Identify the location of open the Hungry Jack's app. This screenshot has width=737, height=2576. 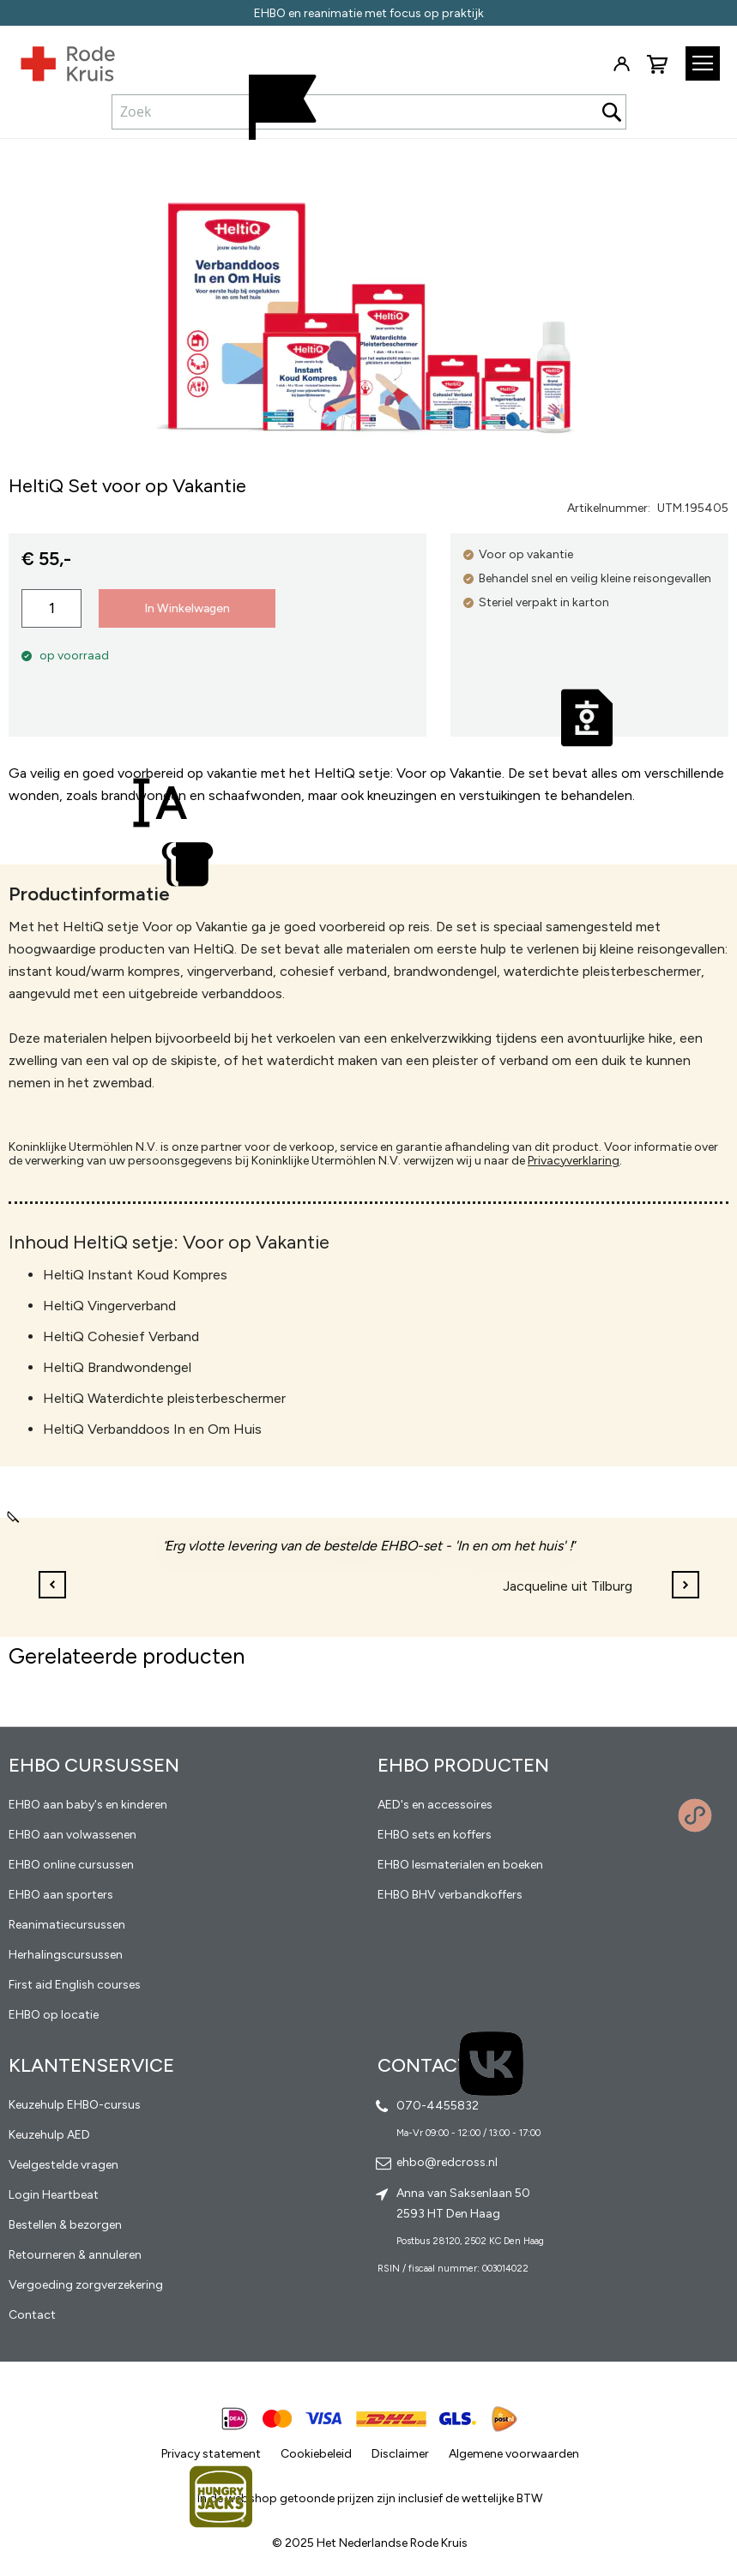
(220, 2496).